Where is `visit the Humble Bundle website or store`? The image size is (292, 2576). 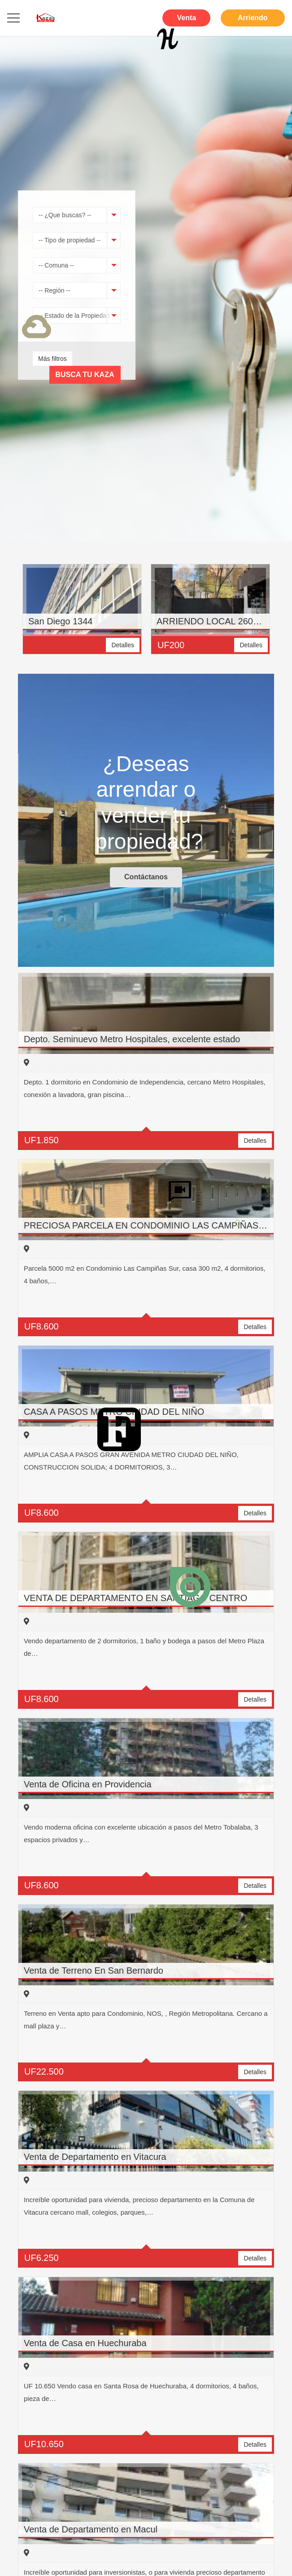
visit the Humble Bundle website or store is located at coordinates (167, 39).